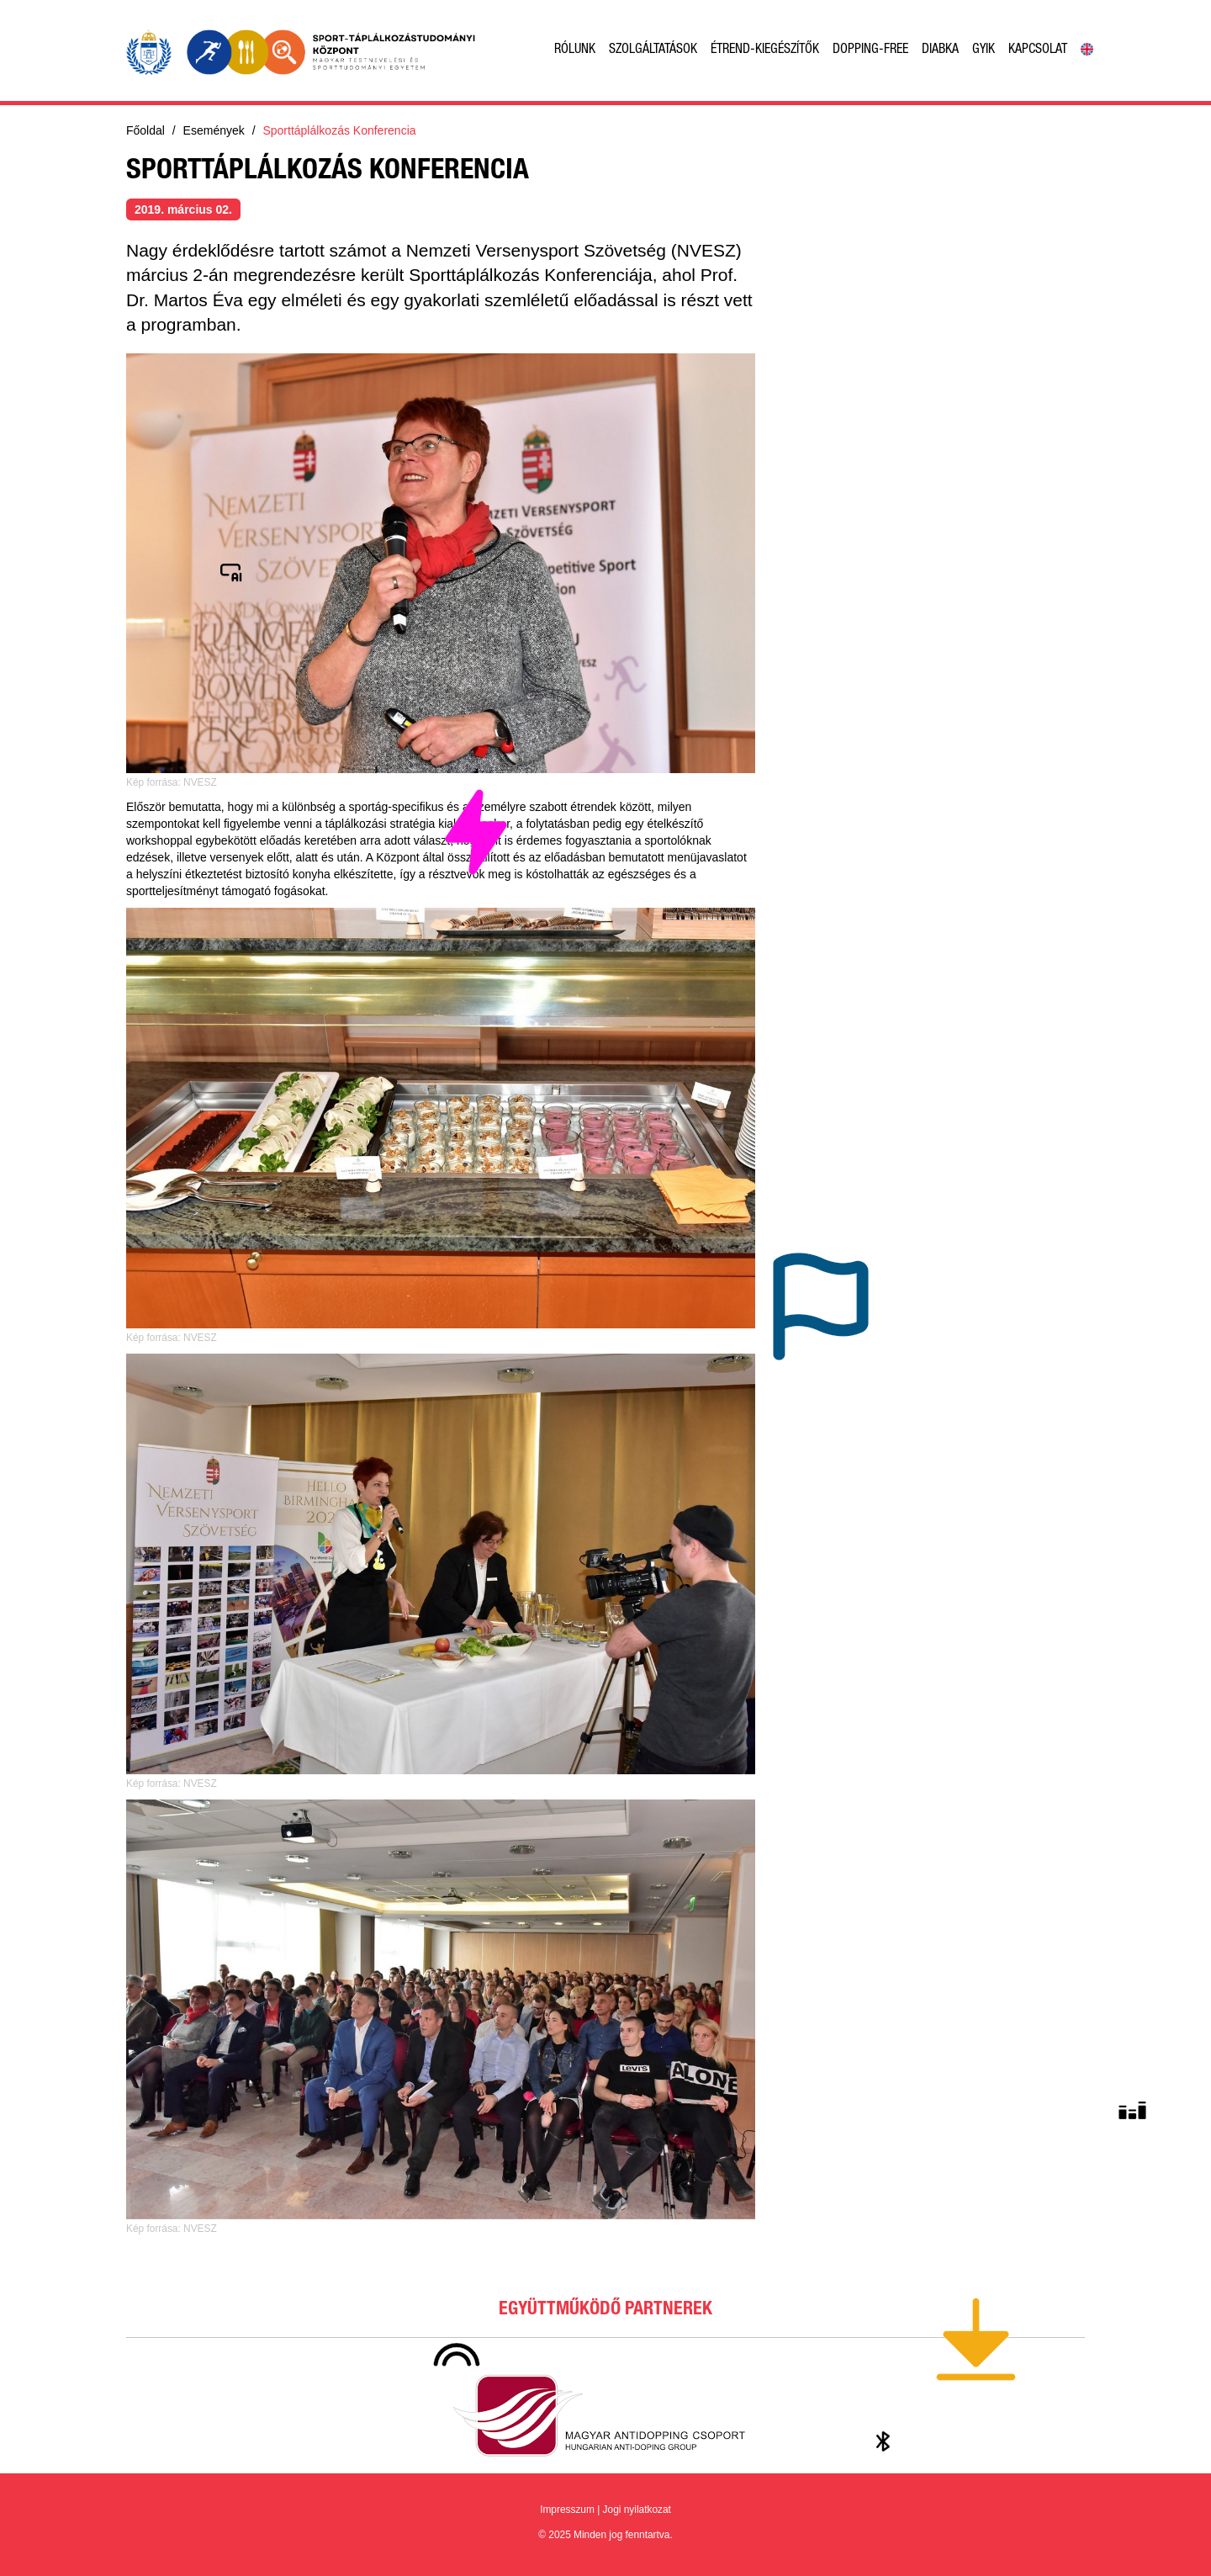 This screenshot has width=1211, height=2576. What do you see at coordinates (976, 2340) in the screenshot?
I see `download a file` at bounding box center [976, 2340].